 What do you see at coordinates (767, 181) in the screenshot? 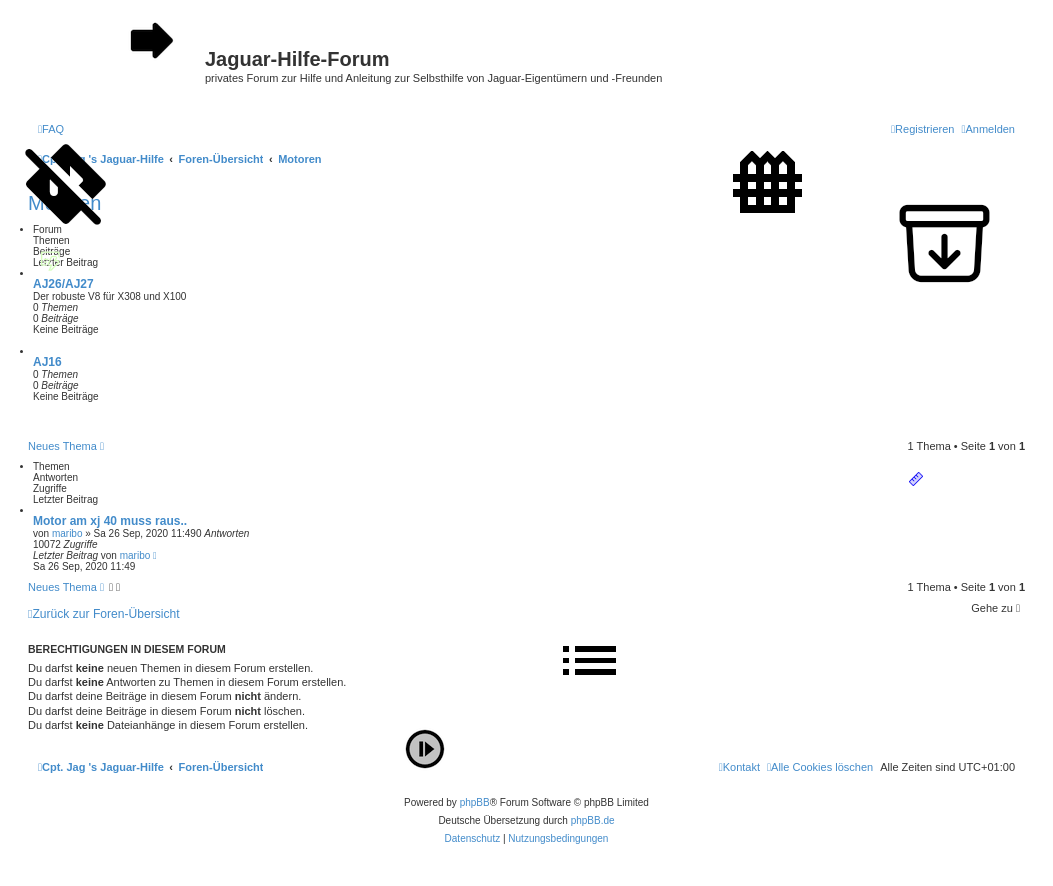
I see `access fence or boundary settings` at bounding box center [767, 181].